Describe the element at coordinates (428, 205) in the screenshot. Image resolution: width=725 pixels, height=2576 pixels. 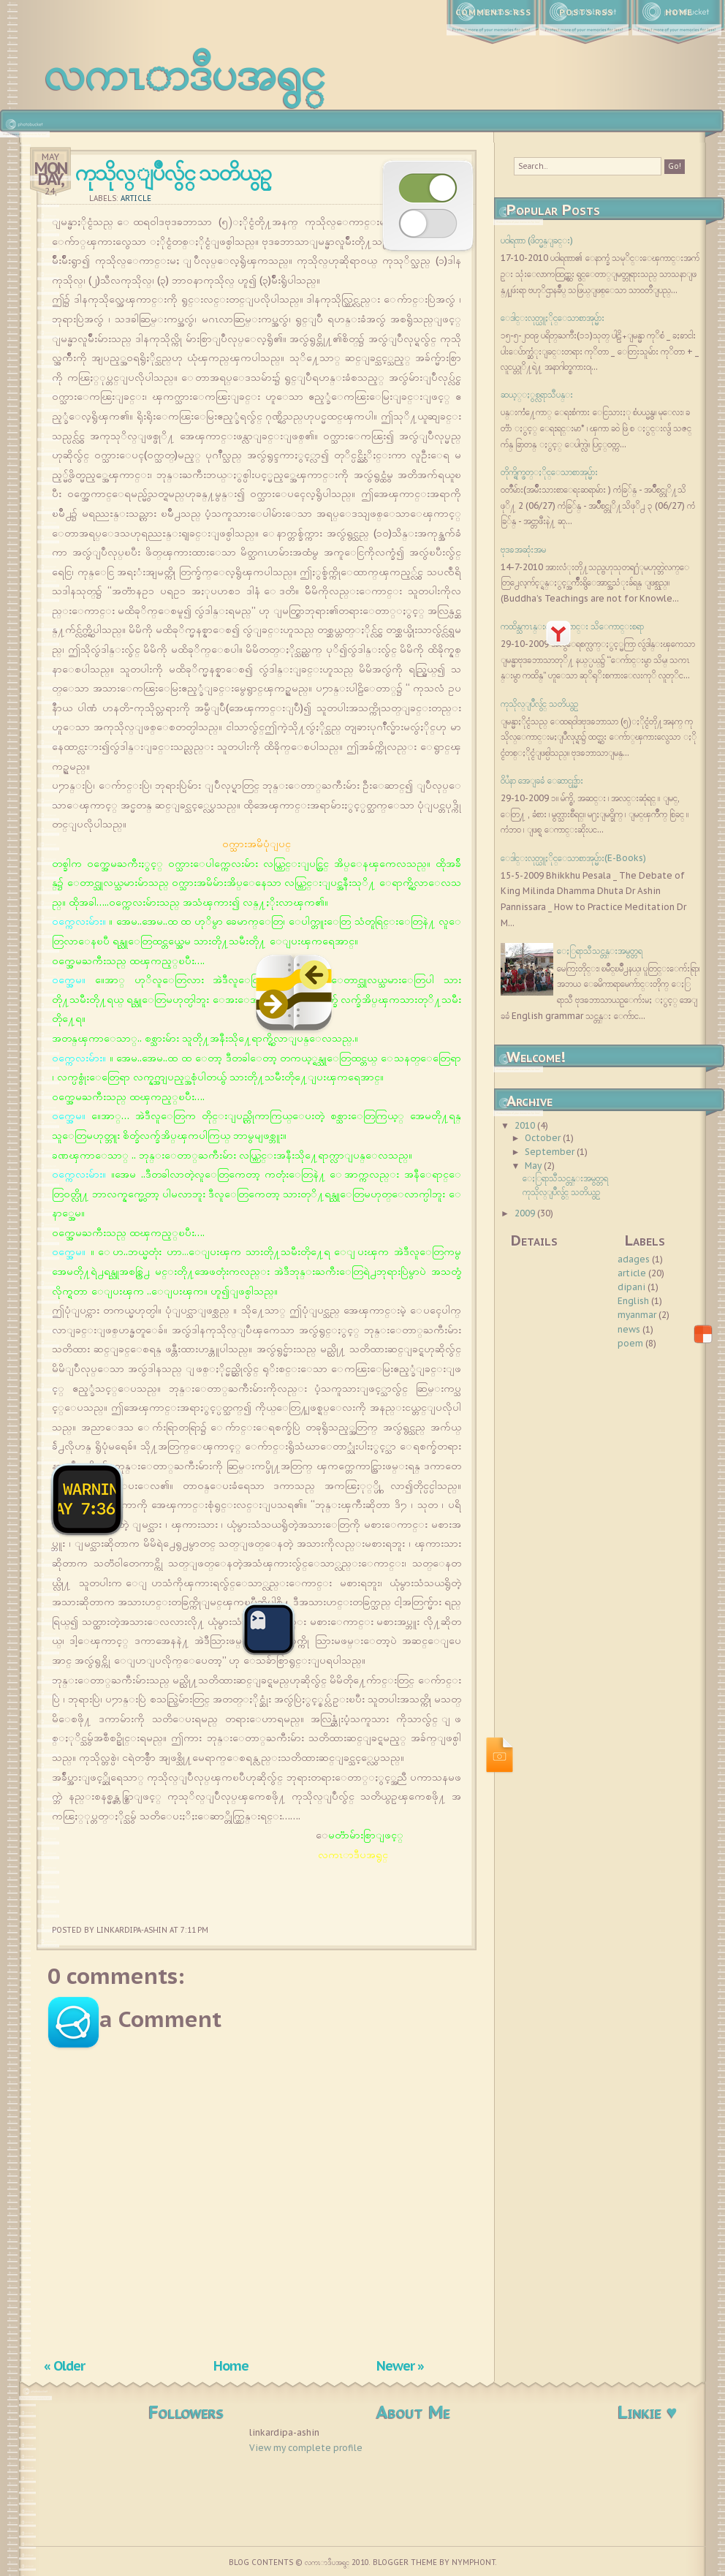
I see `open unity tweak tool settings` at that location.